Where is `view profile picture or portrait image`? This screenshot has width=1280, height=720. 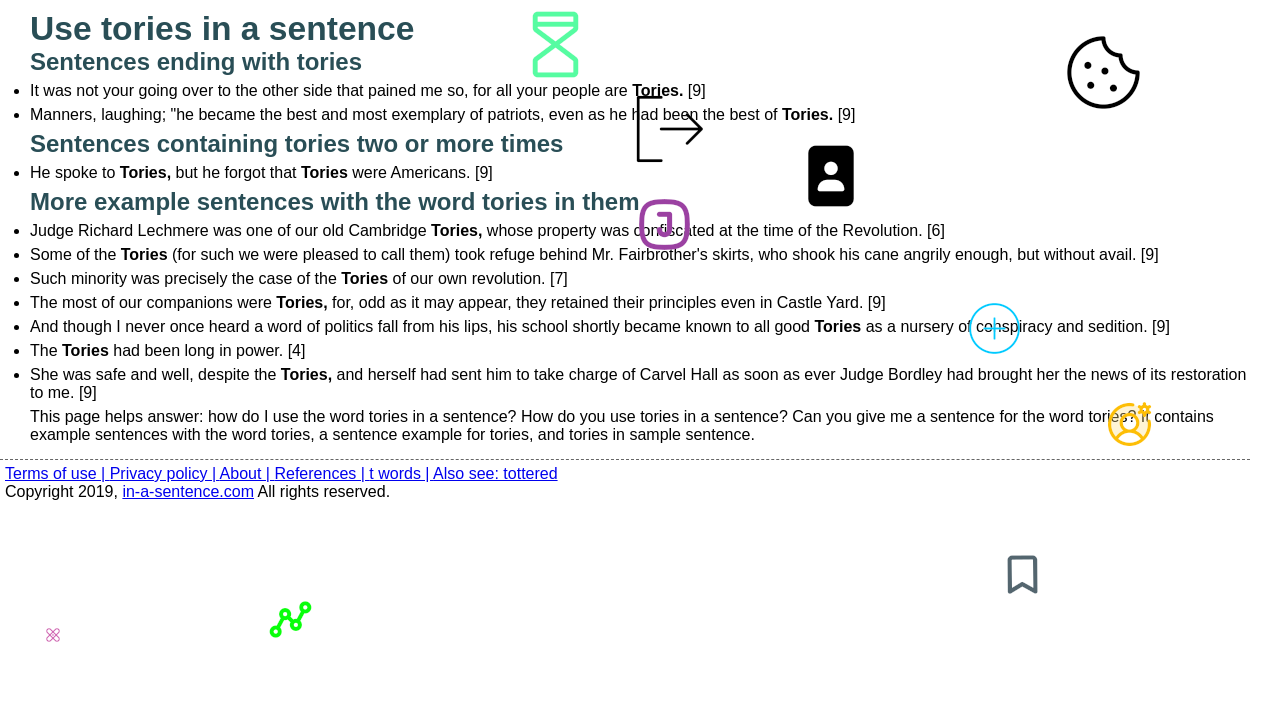
view profile picture or portrait image is located at coordinates (831, 176).